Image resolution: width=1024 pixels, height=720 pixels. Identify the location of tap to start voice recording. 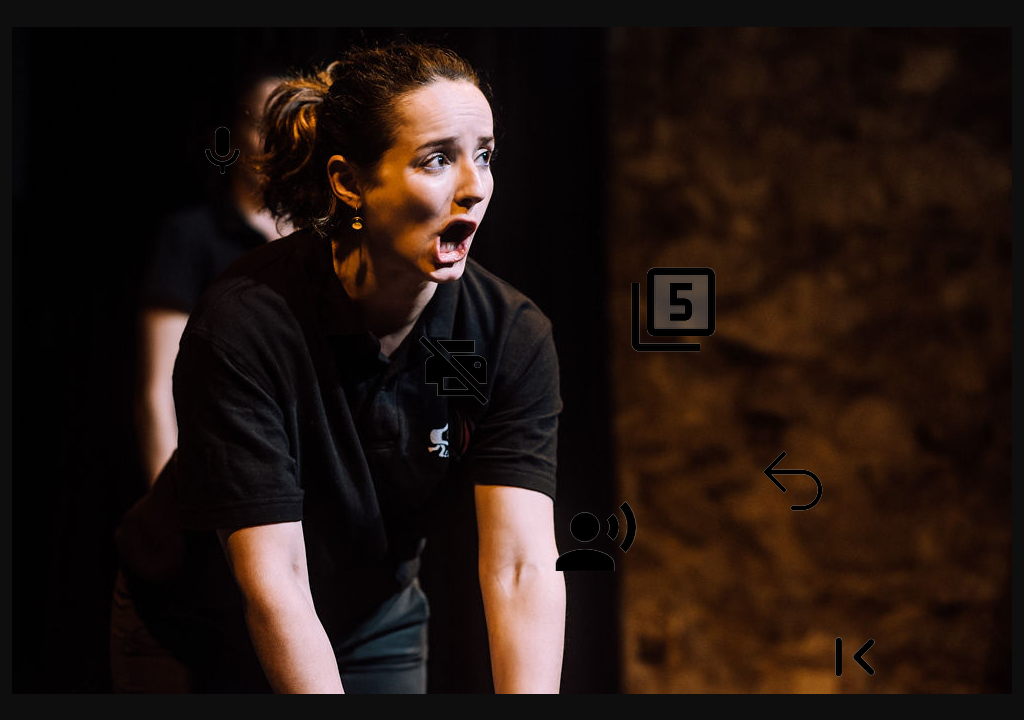
(222, 151).